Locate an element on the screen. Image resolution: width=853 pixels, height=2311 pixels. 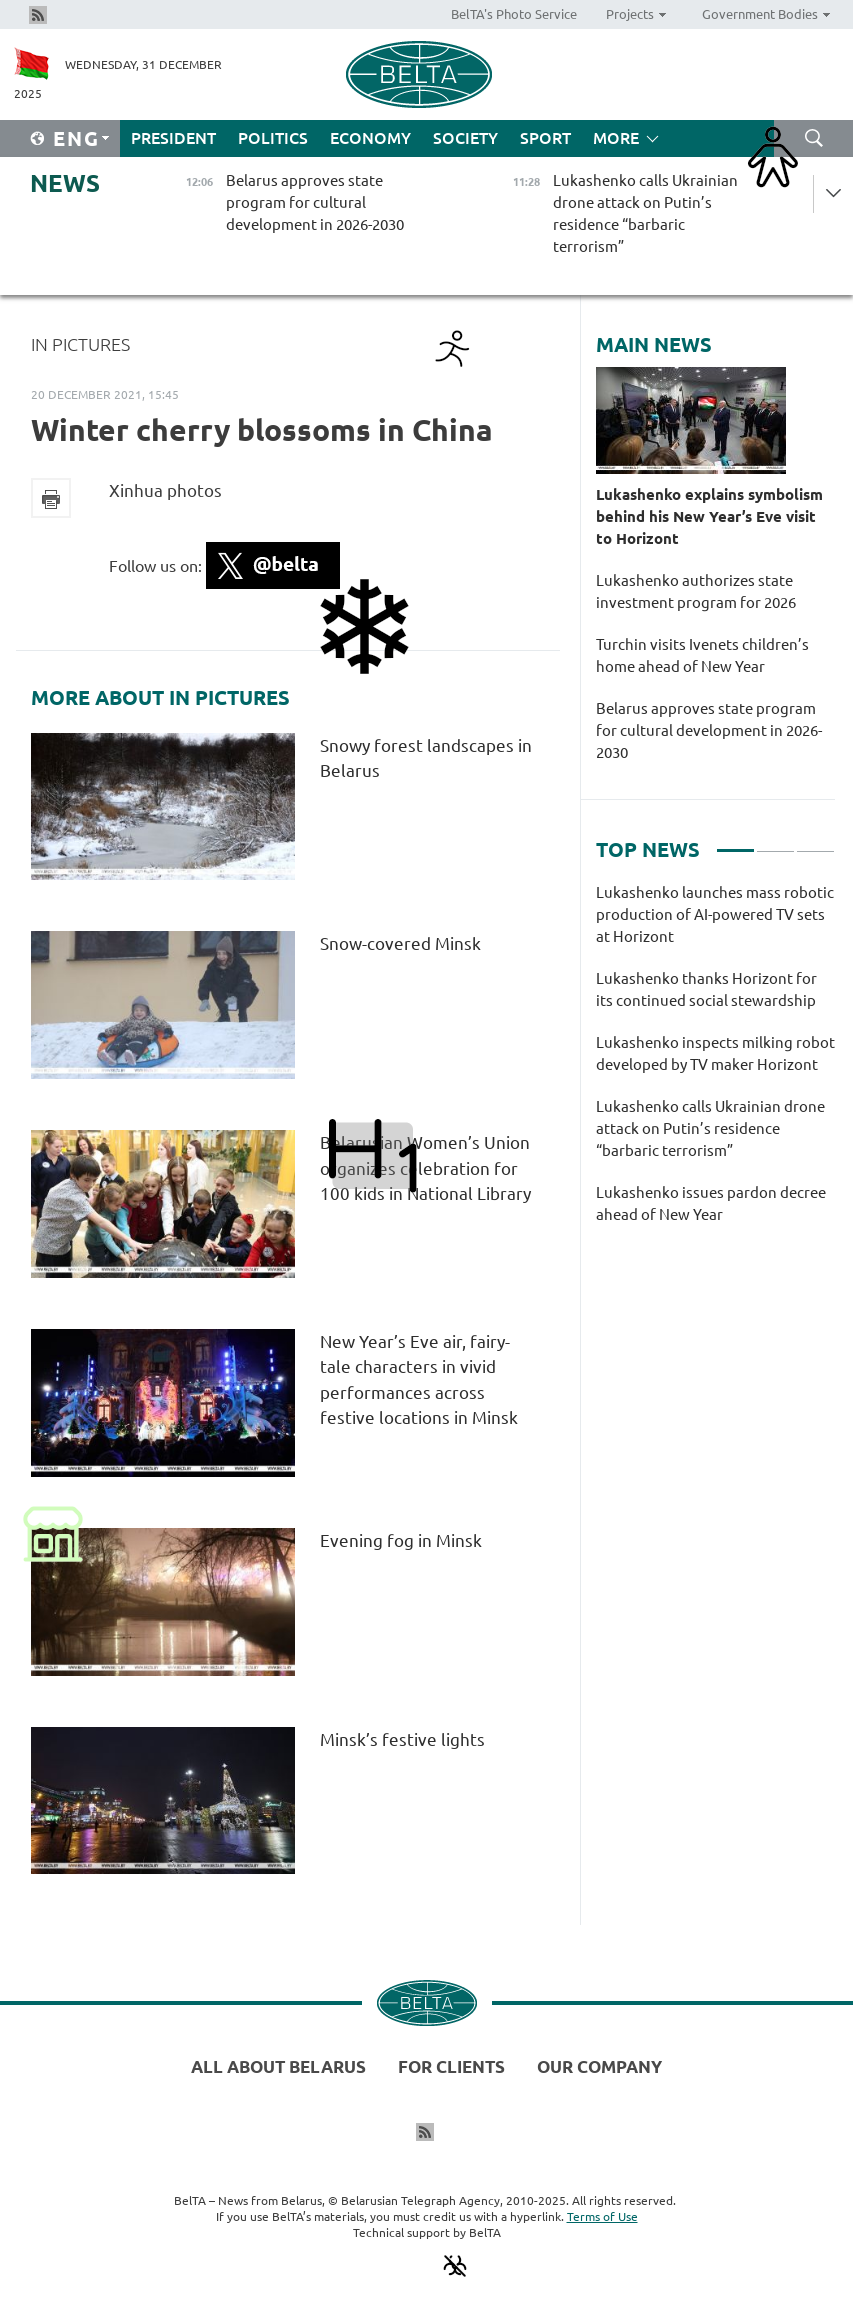
indicates biohazard warning is disabled is located at coordinates (455, 2266).